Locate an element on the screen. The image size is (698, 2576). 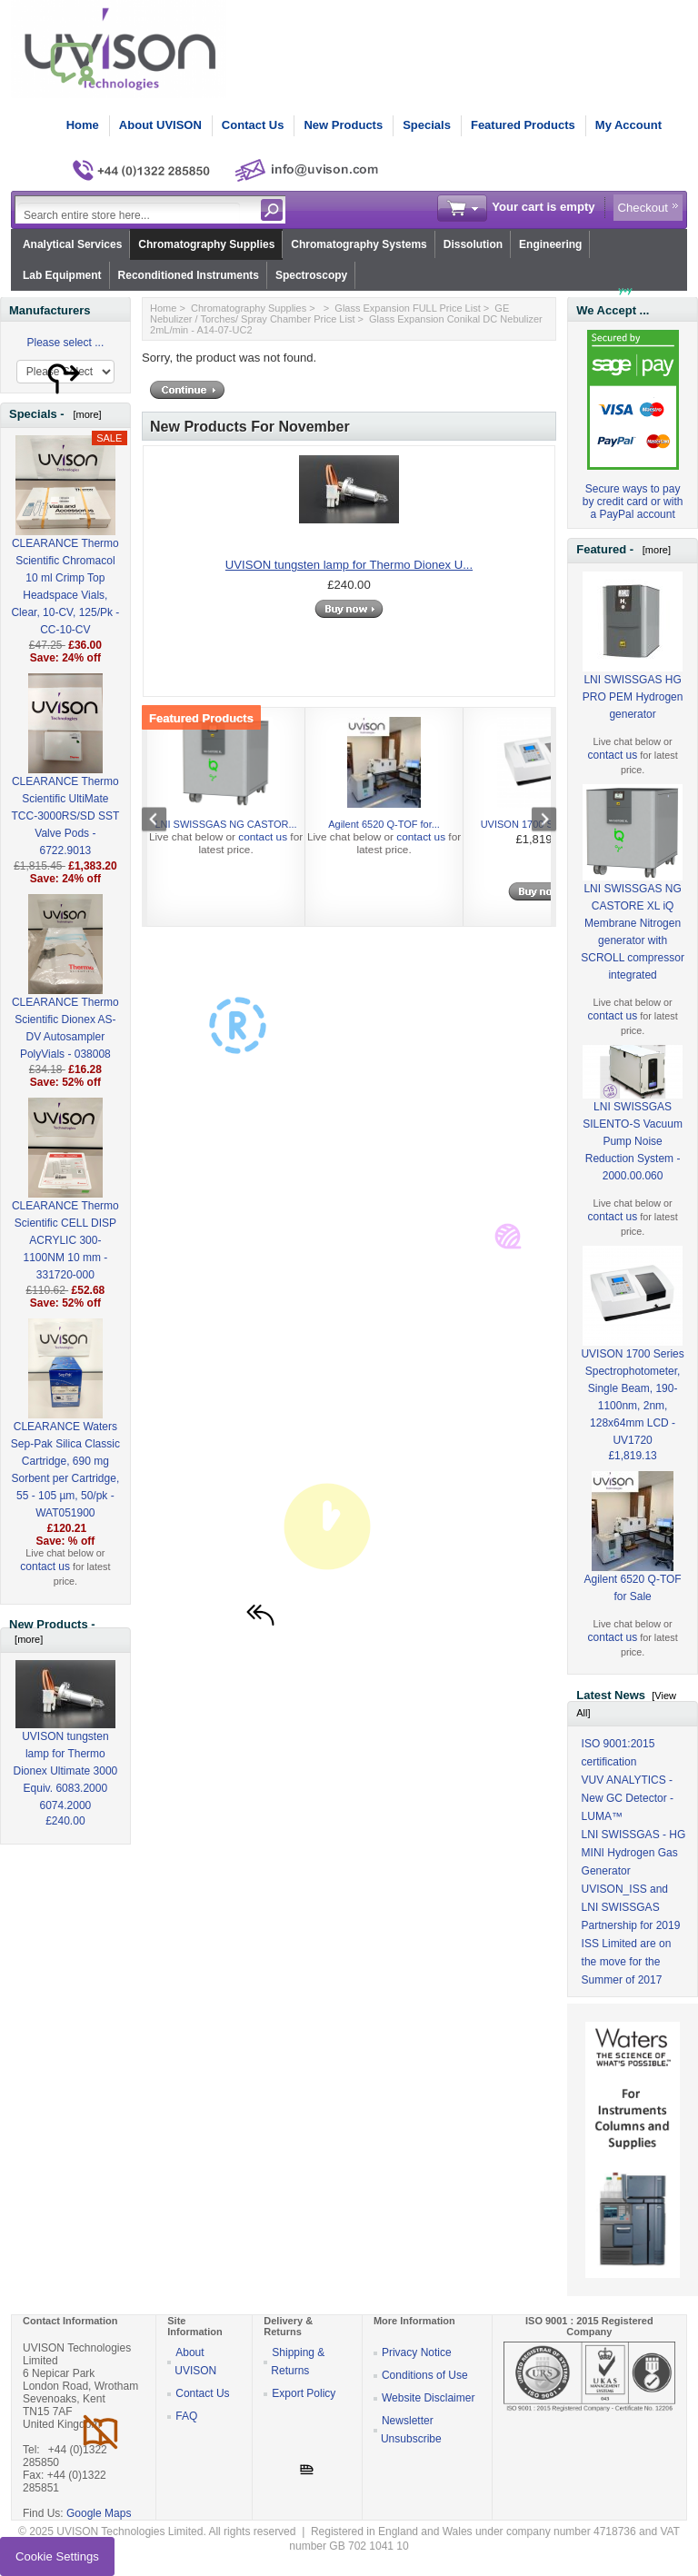
reply all to a message or email is located at coordinates (260, 1615).